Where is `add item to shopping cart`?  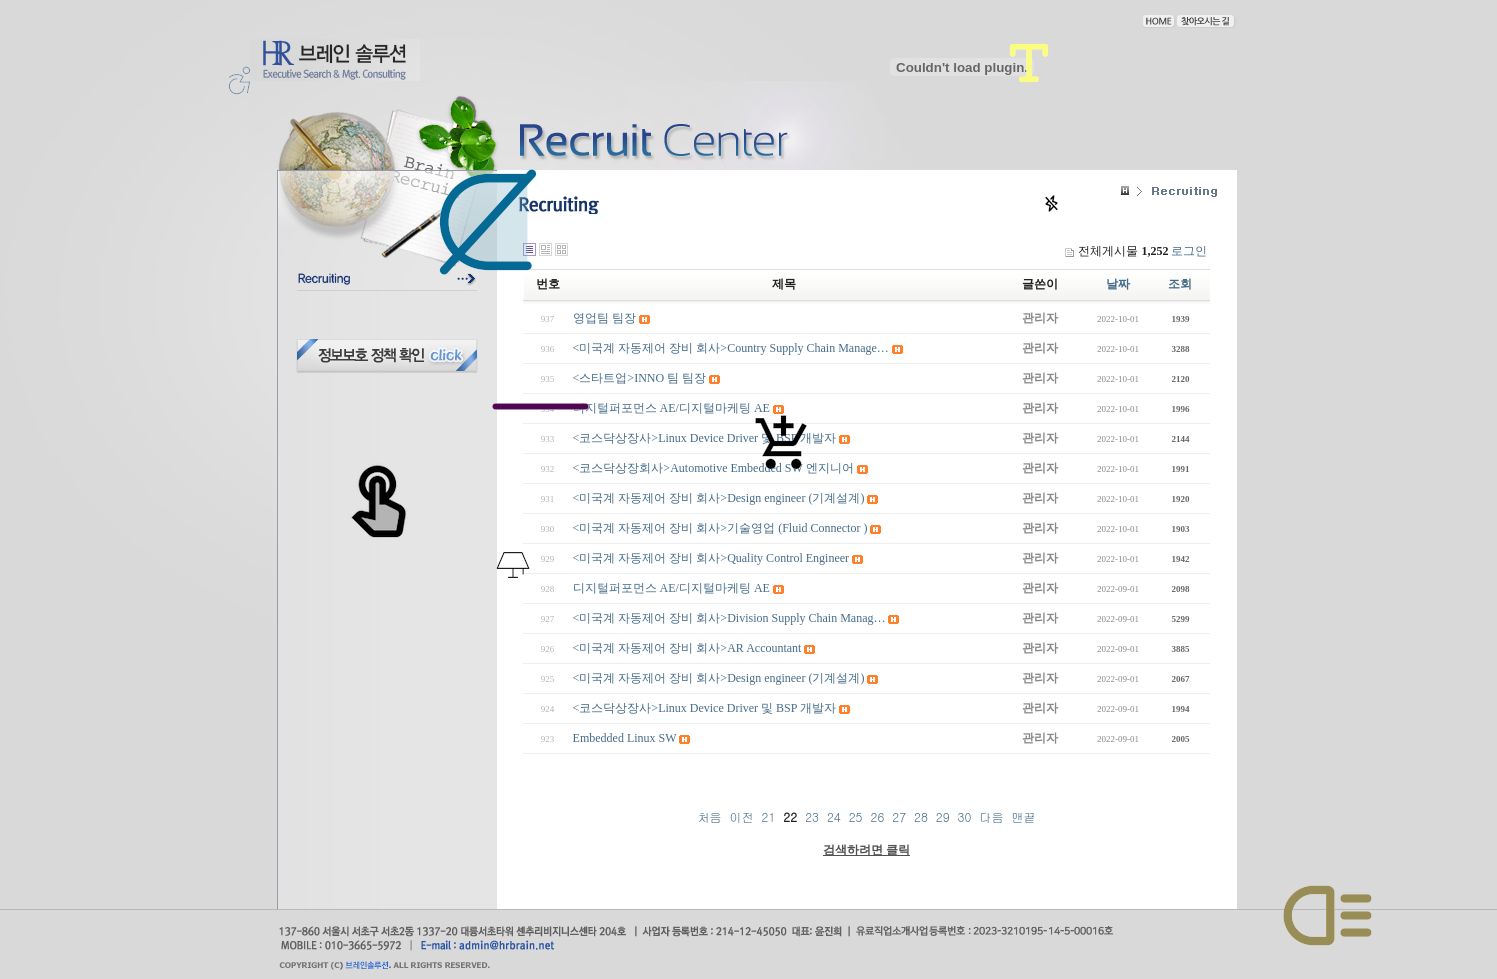 add item to shopping cart is located at coordinates (783, 443).